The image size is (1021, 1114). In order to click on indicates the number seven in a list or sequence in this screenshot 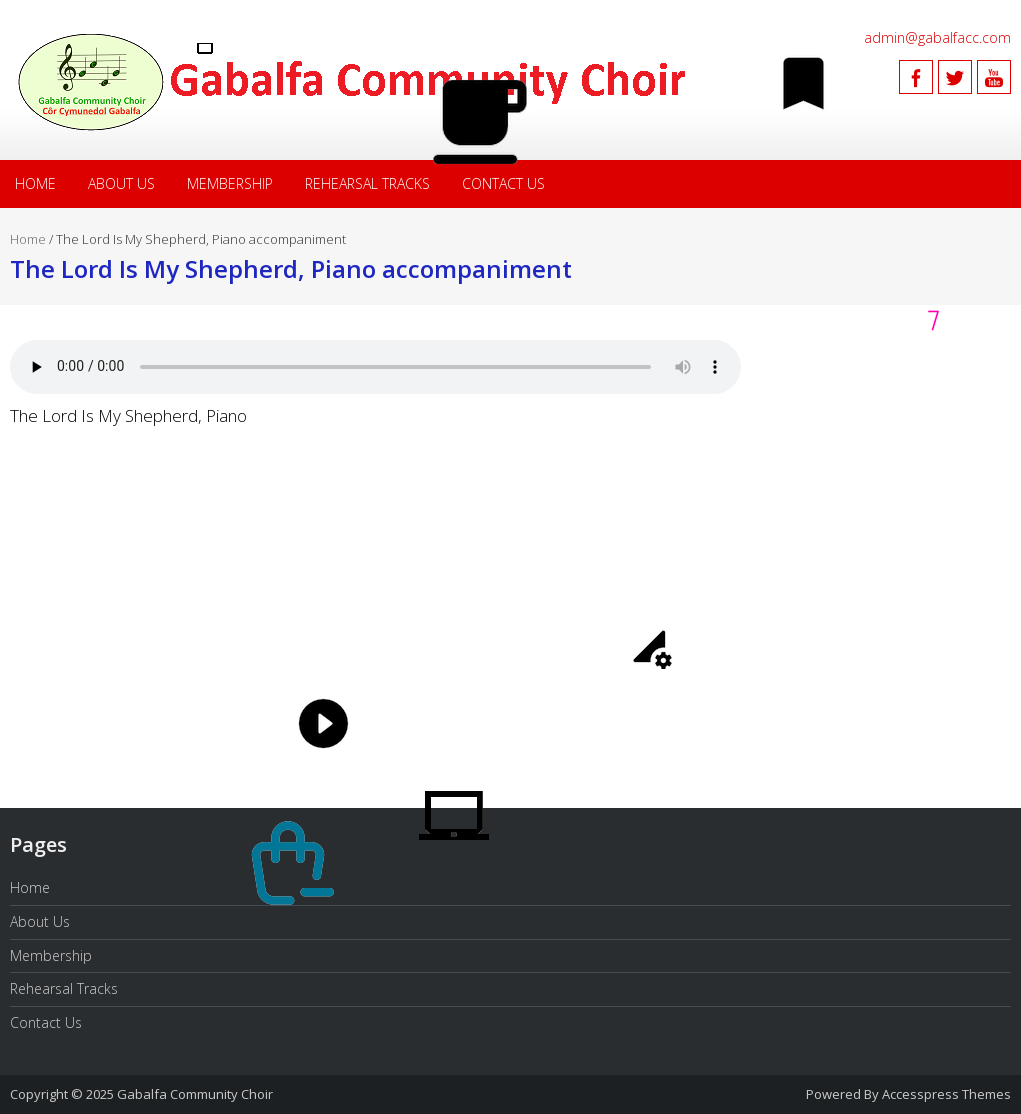, I will do `click(933, 320)`.